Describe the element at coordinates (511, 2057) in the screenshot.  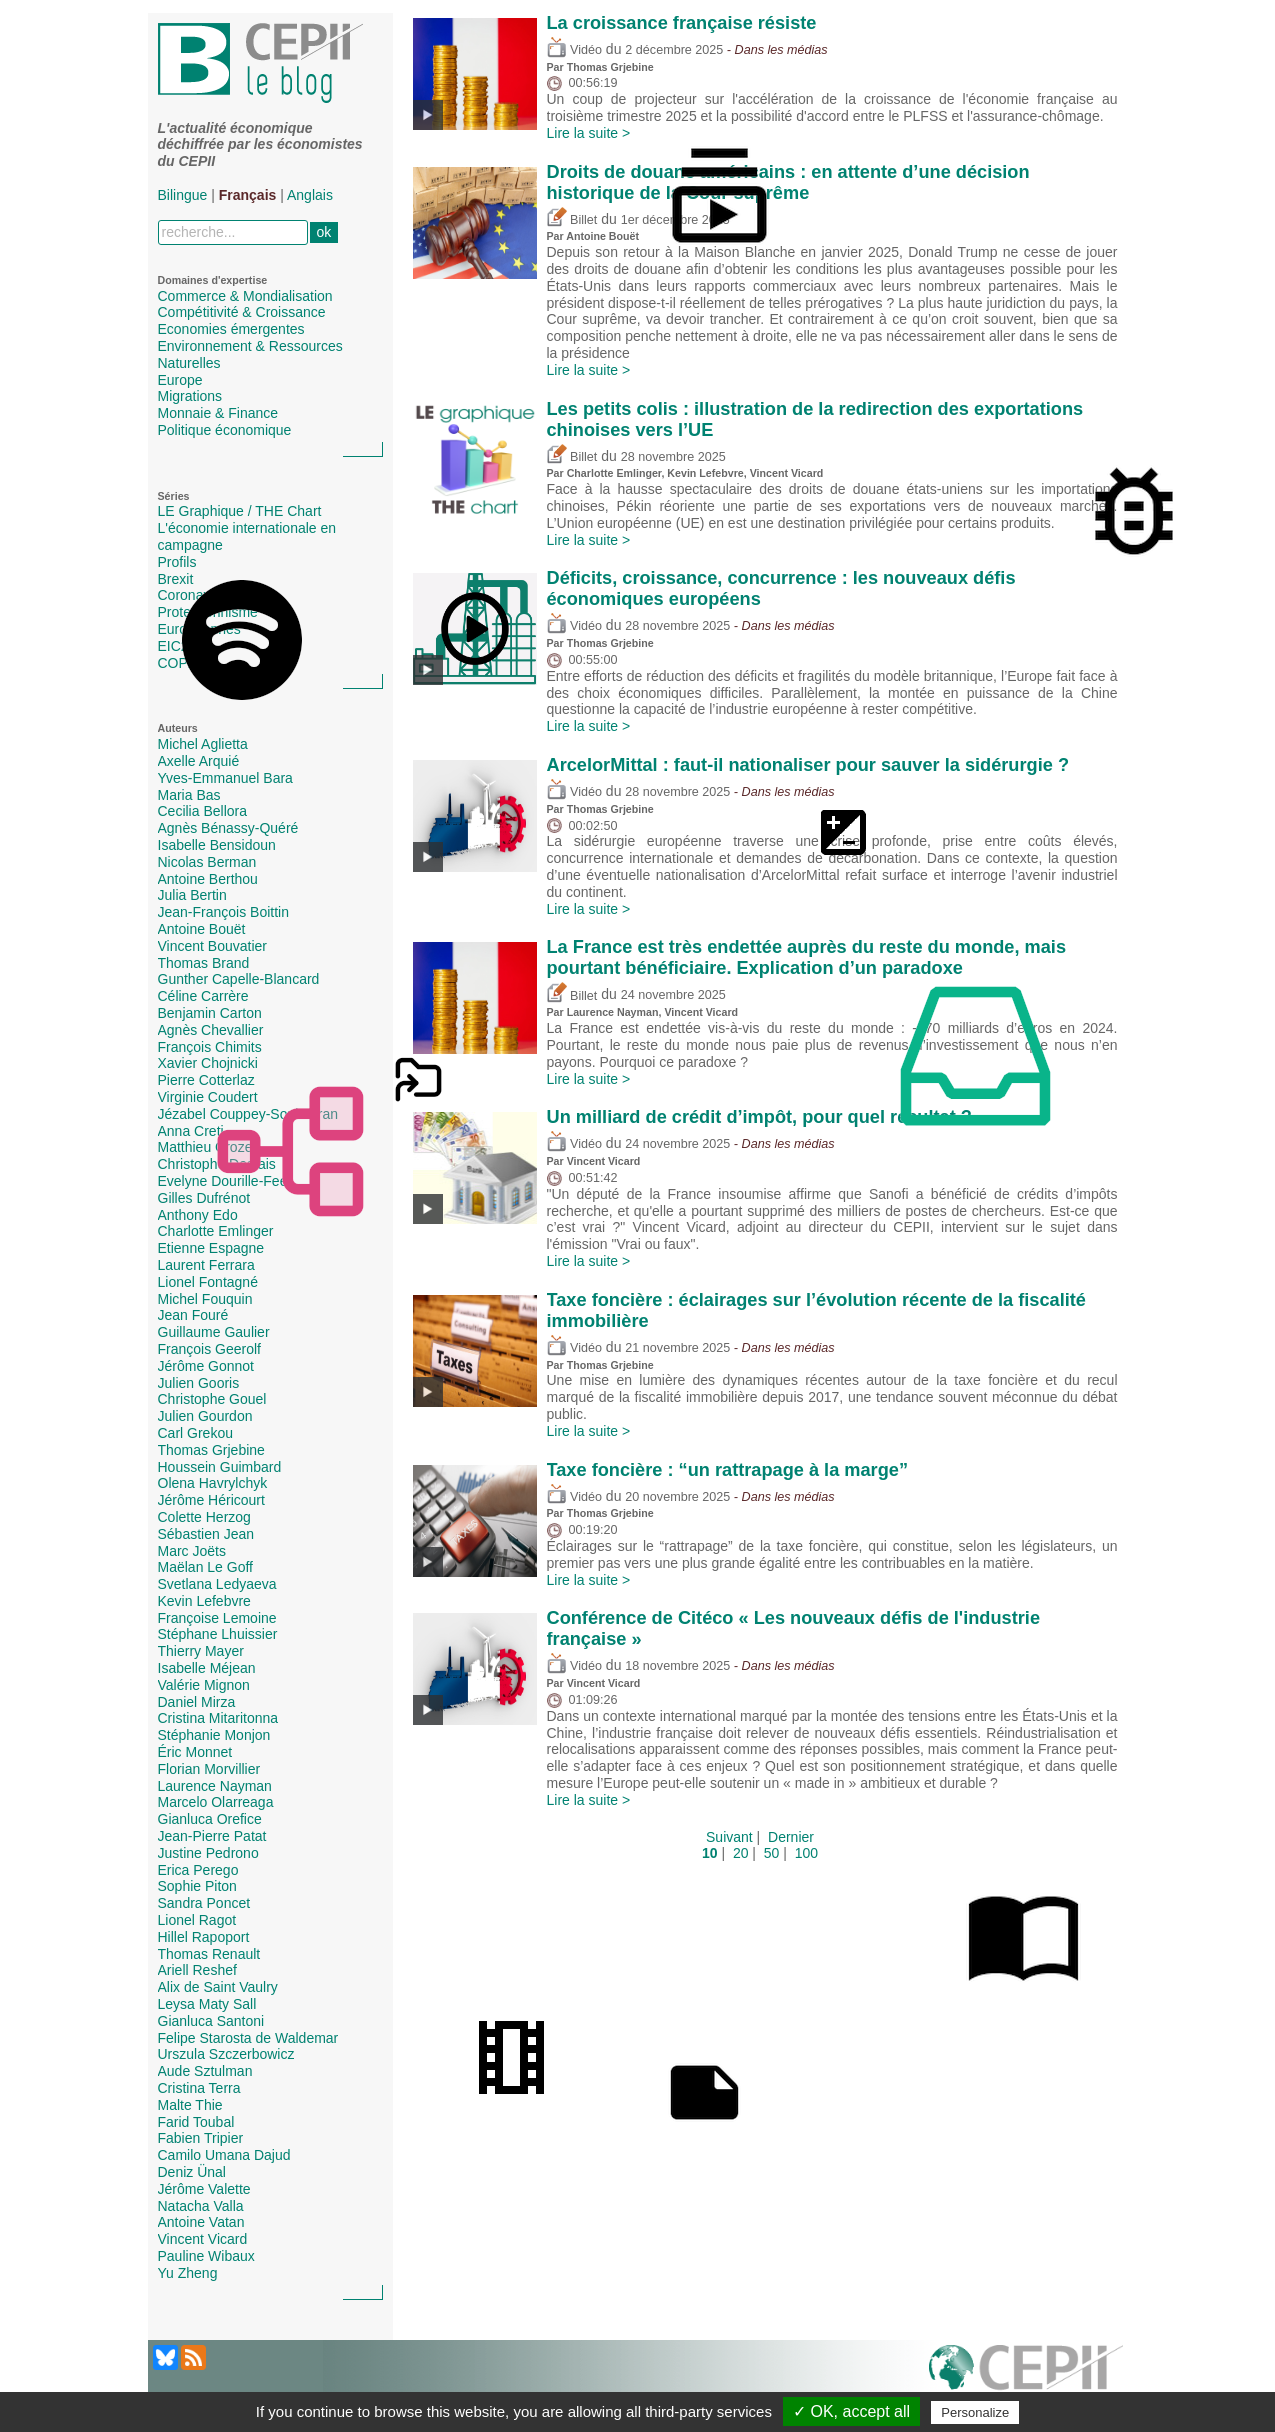
I see `browse local movie theaters` at that location.